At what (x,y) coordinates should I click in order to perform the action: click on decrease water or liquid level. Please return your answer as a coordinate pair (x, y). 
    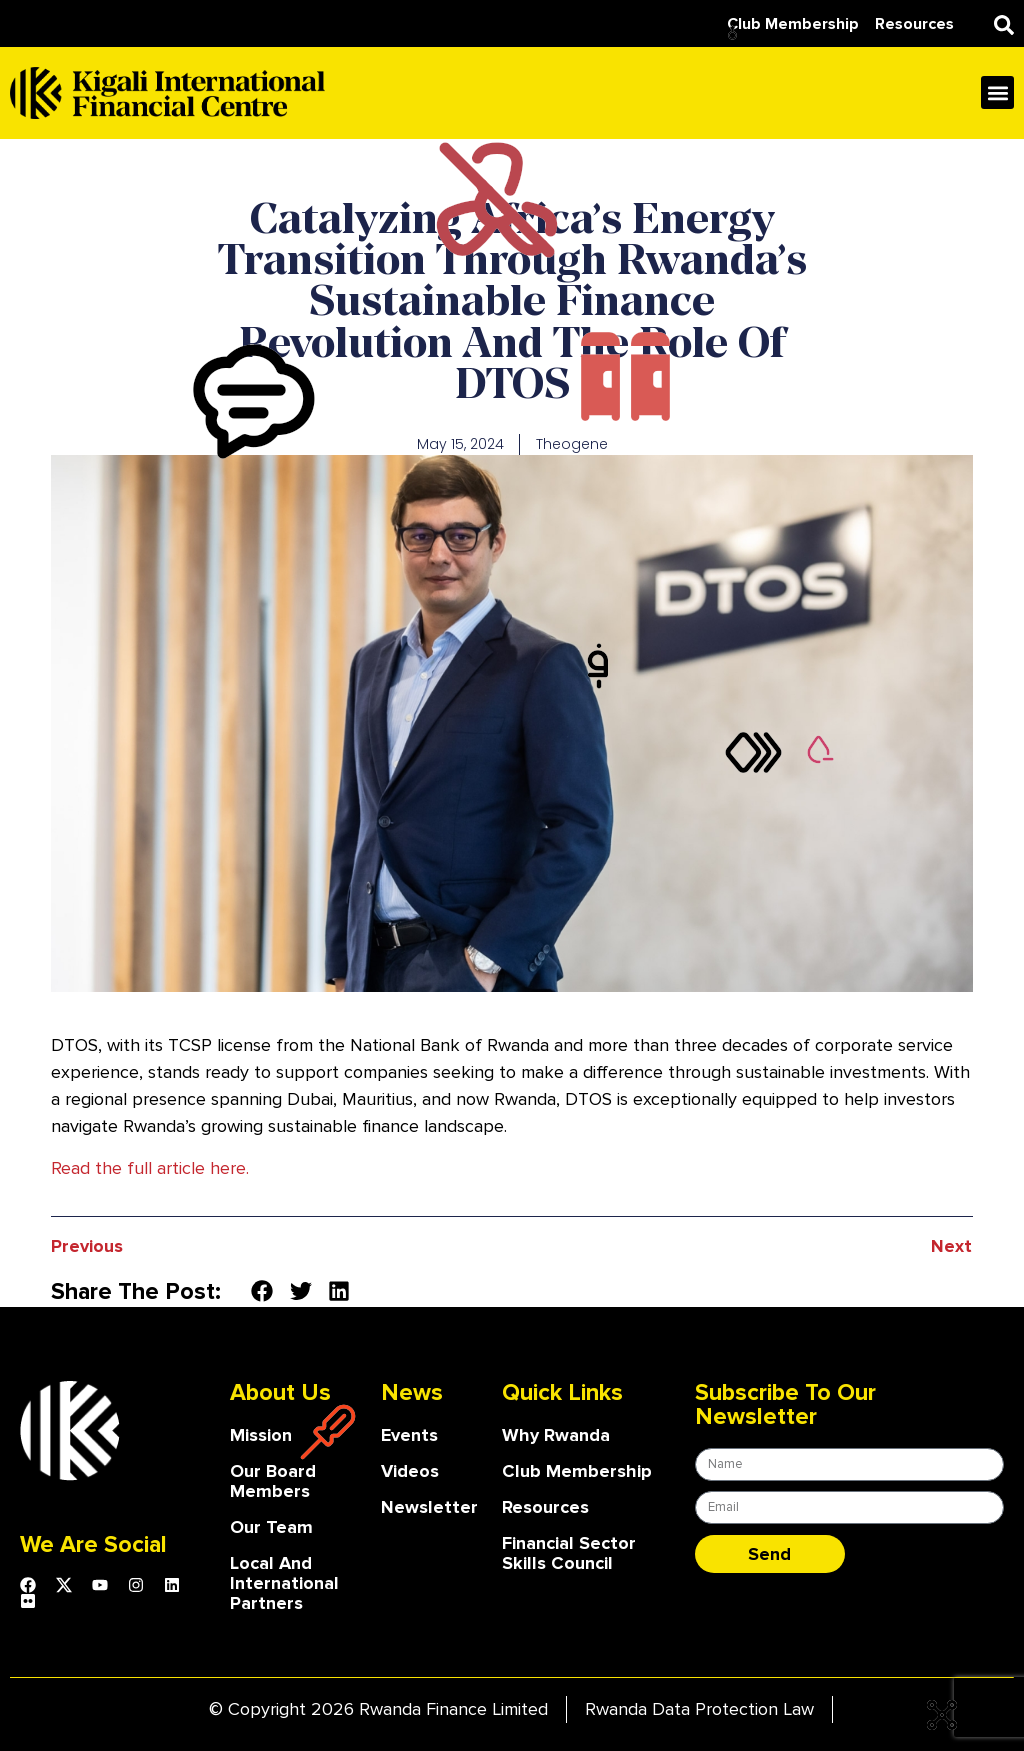
    Looking at the image, I should click on (818, 749).